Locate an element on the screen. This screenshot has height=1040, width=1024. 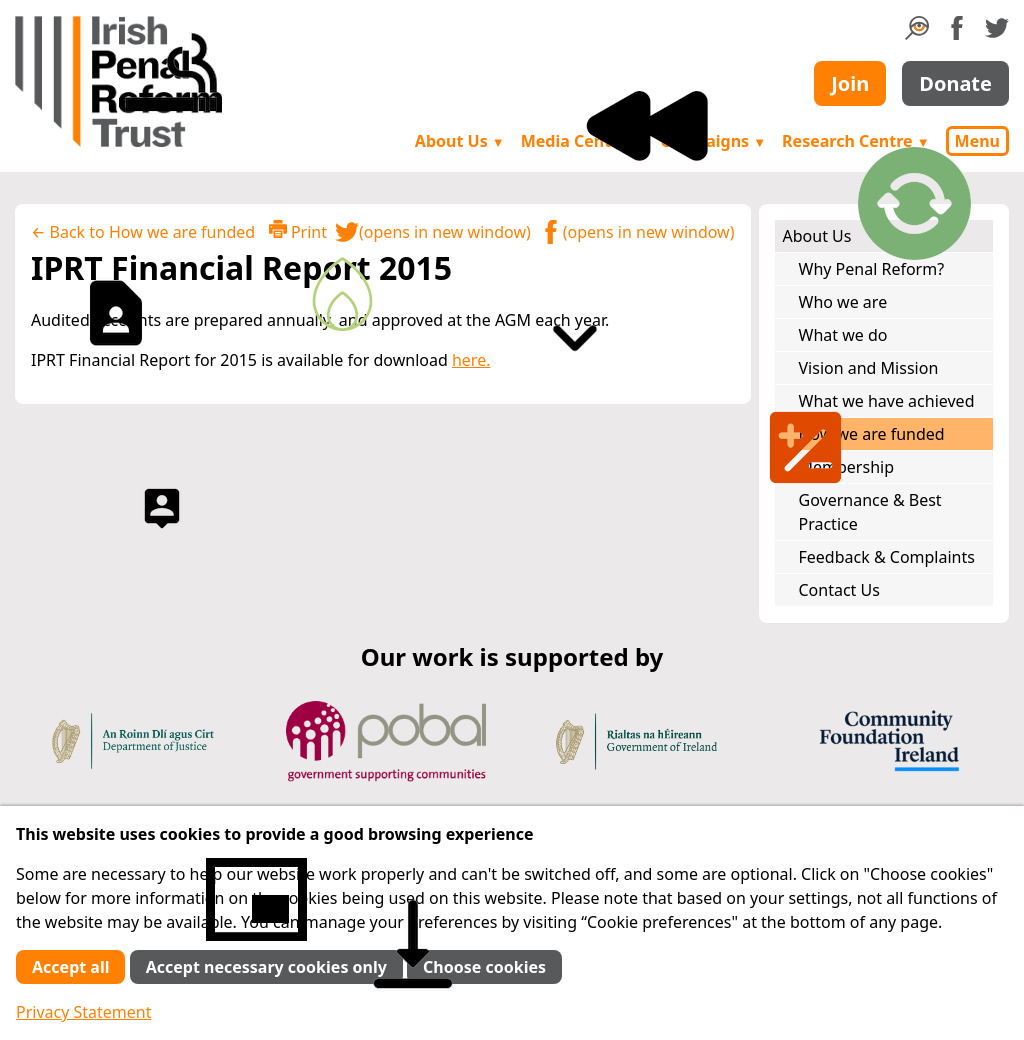
indicates a designated smoking area is located at coordinates (171, 79).